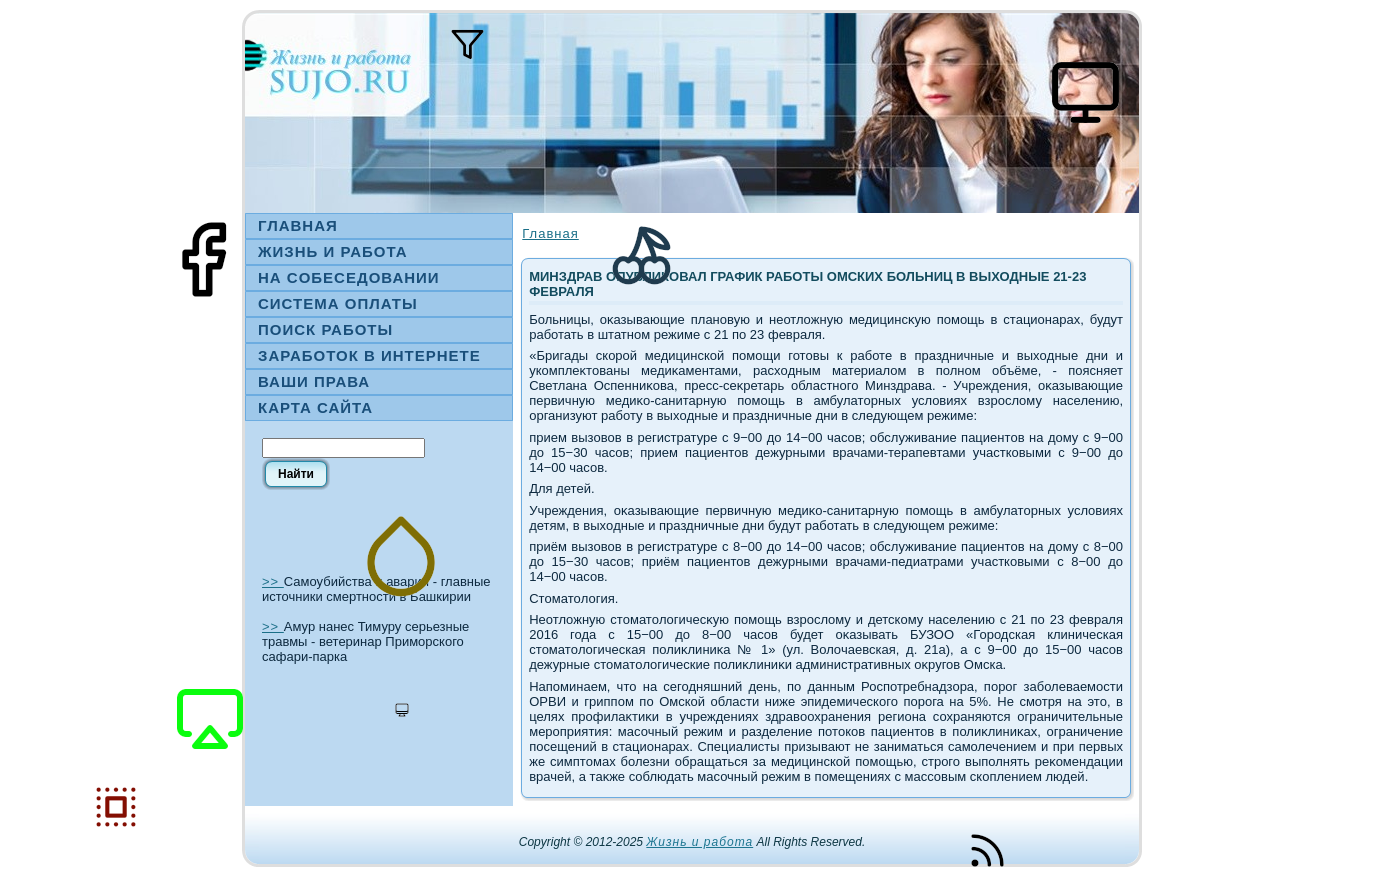  What do you see at coordinates (116, 807) in the screenshot?
I see `adjust margin spacing around an element` at bounding box center [116, 807].